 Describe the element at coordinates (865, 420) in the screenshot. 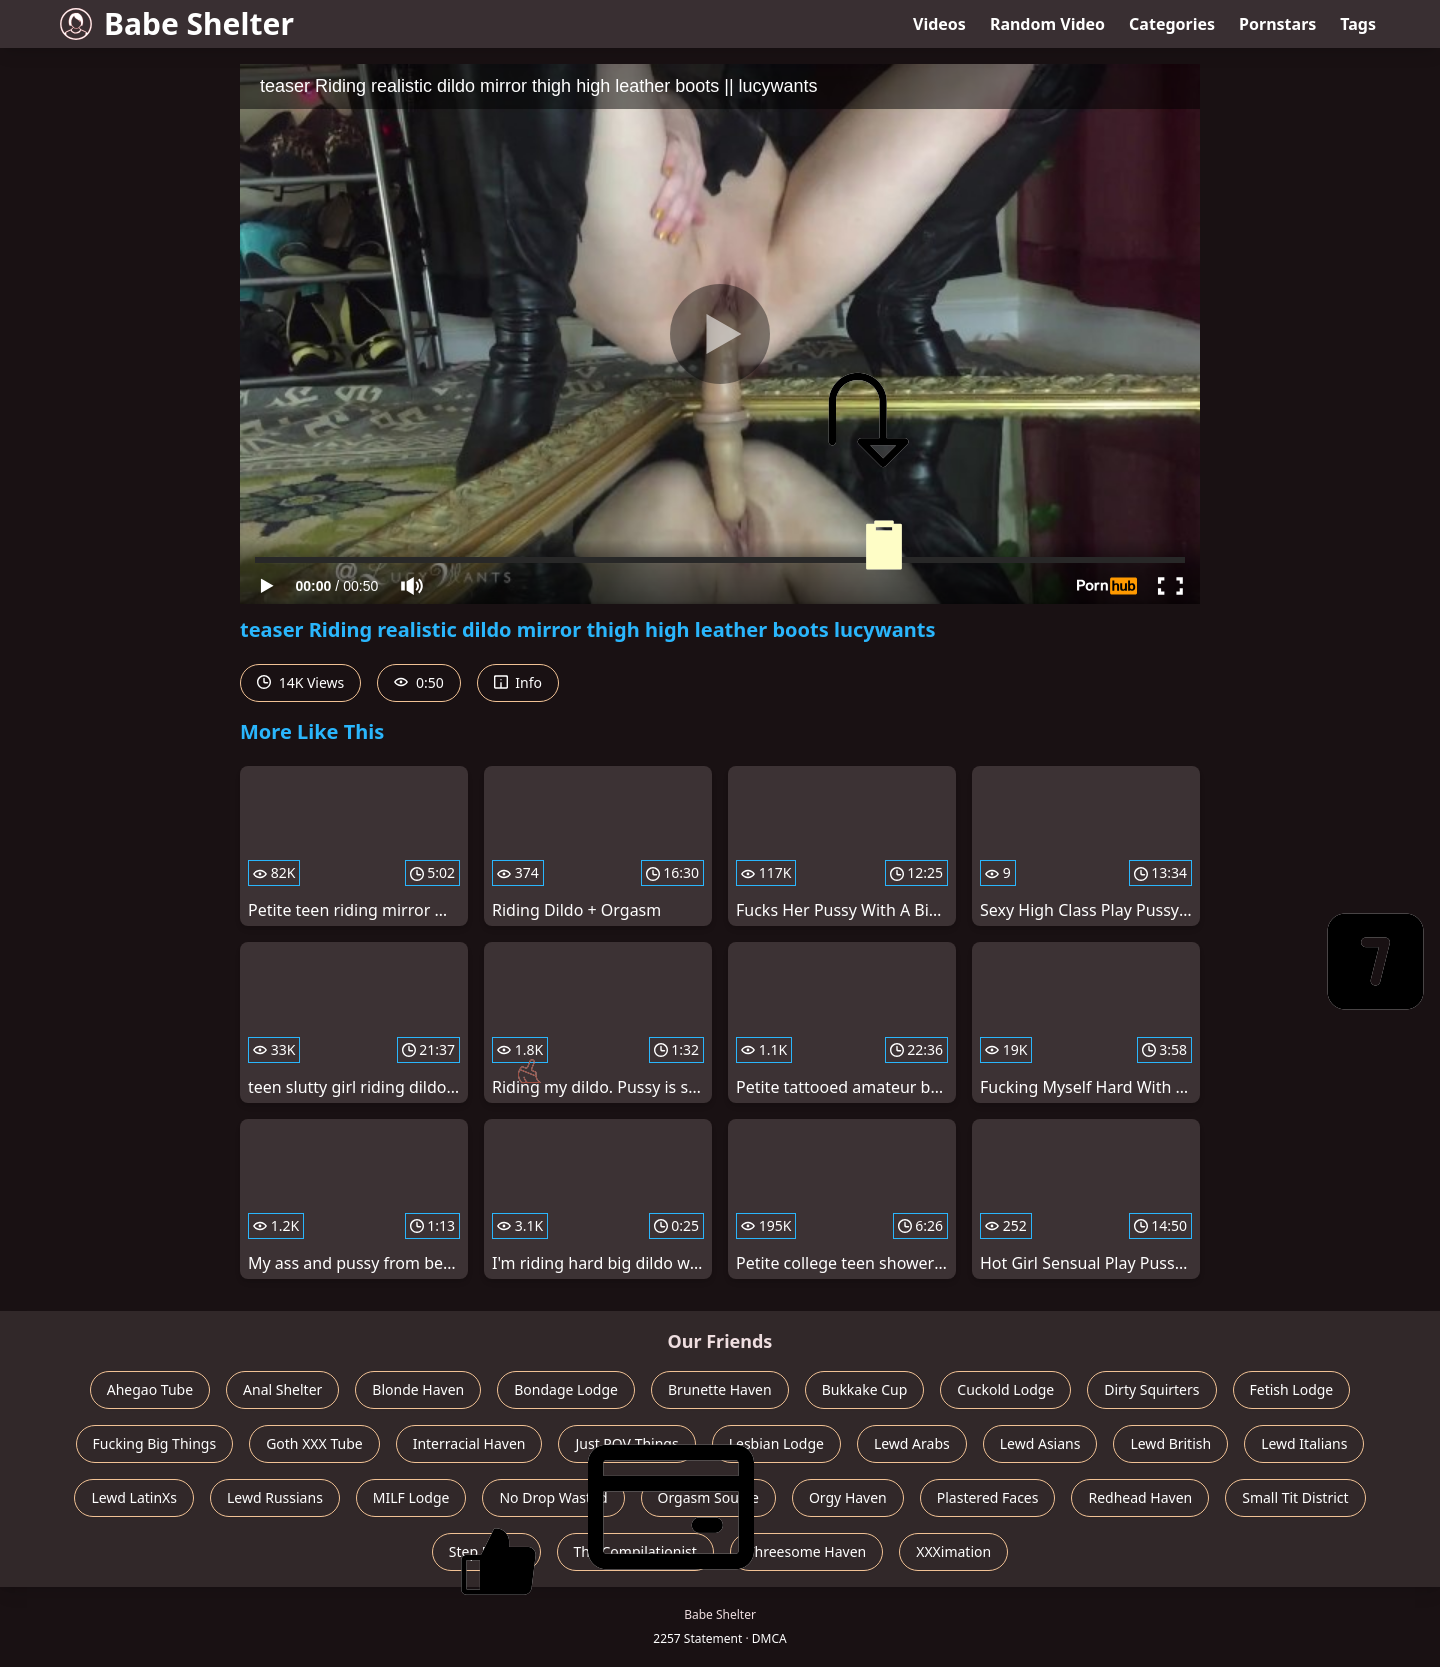

I see `redo or repeat last action` at that location.